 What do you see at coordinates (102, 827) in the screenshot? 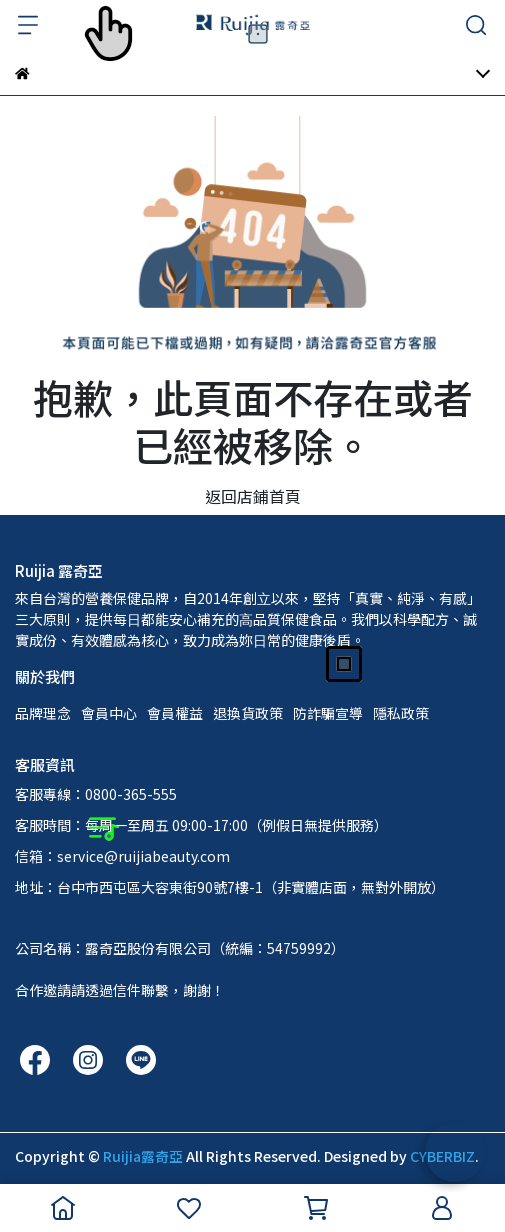
I see `view or manage your playlist` at bounding box center [102, 827].